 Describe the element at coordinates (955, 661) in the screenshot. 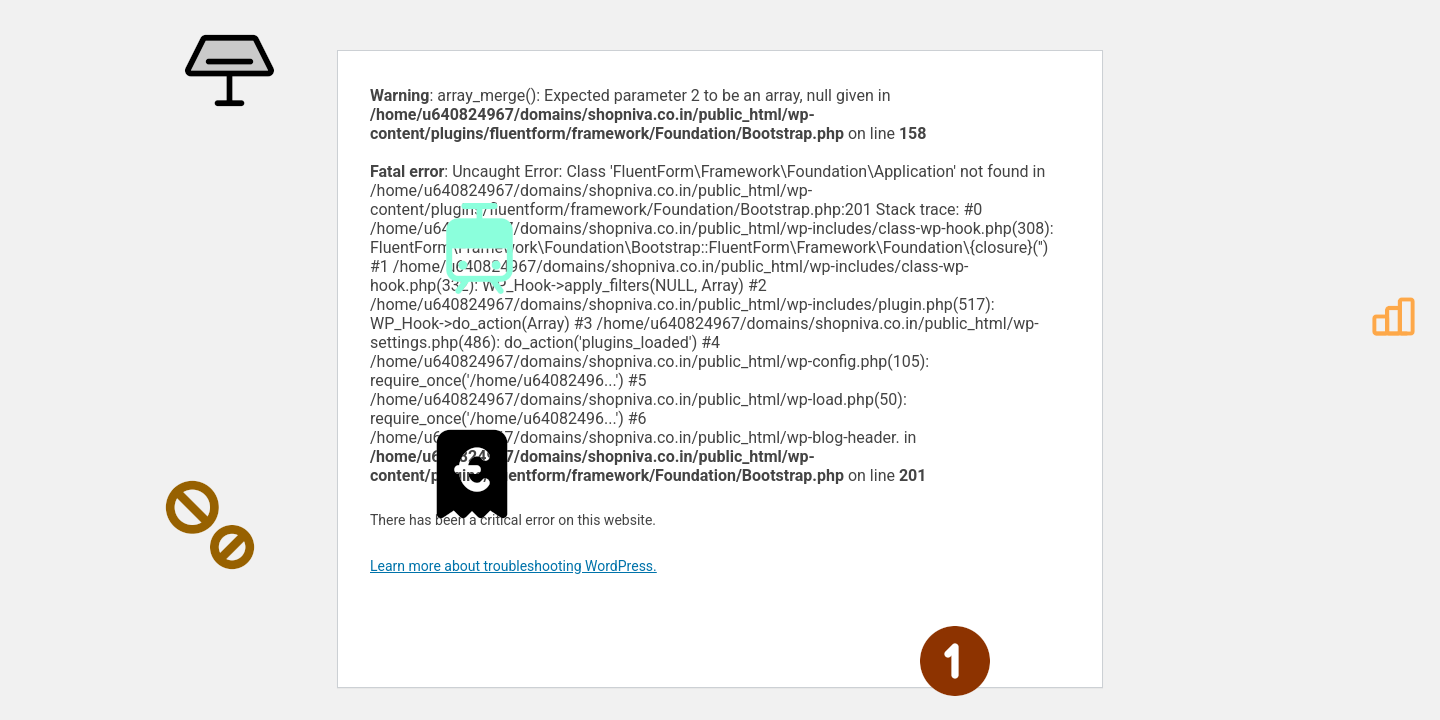

I see `indicates the first step in a sequence or process` at that location.